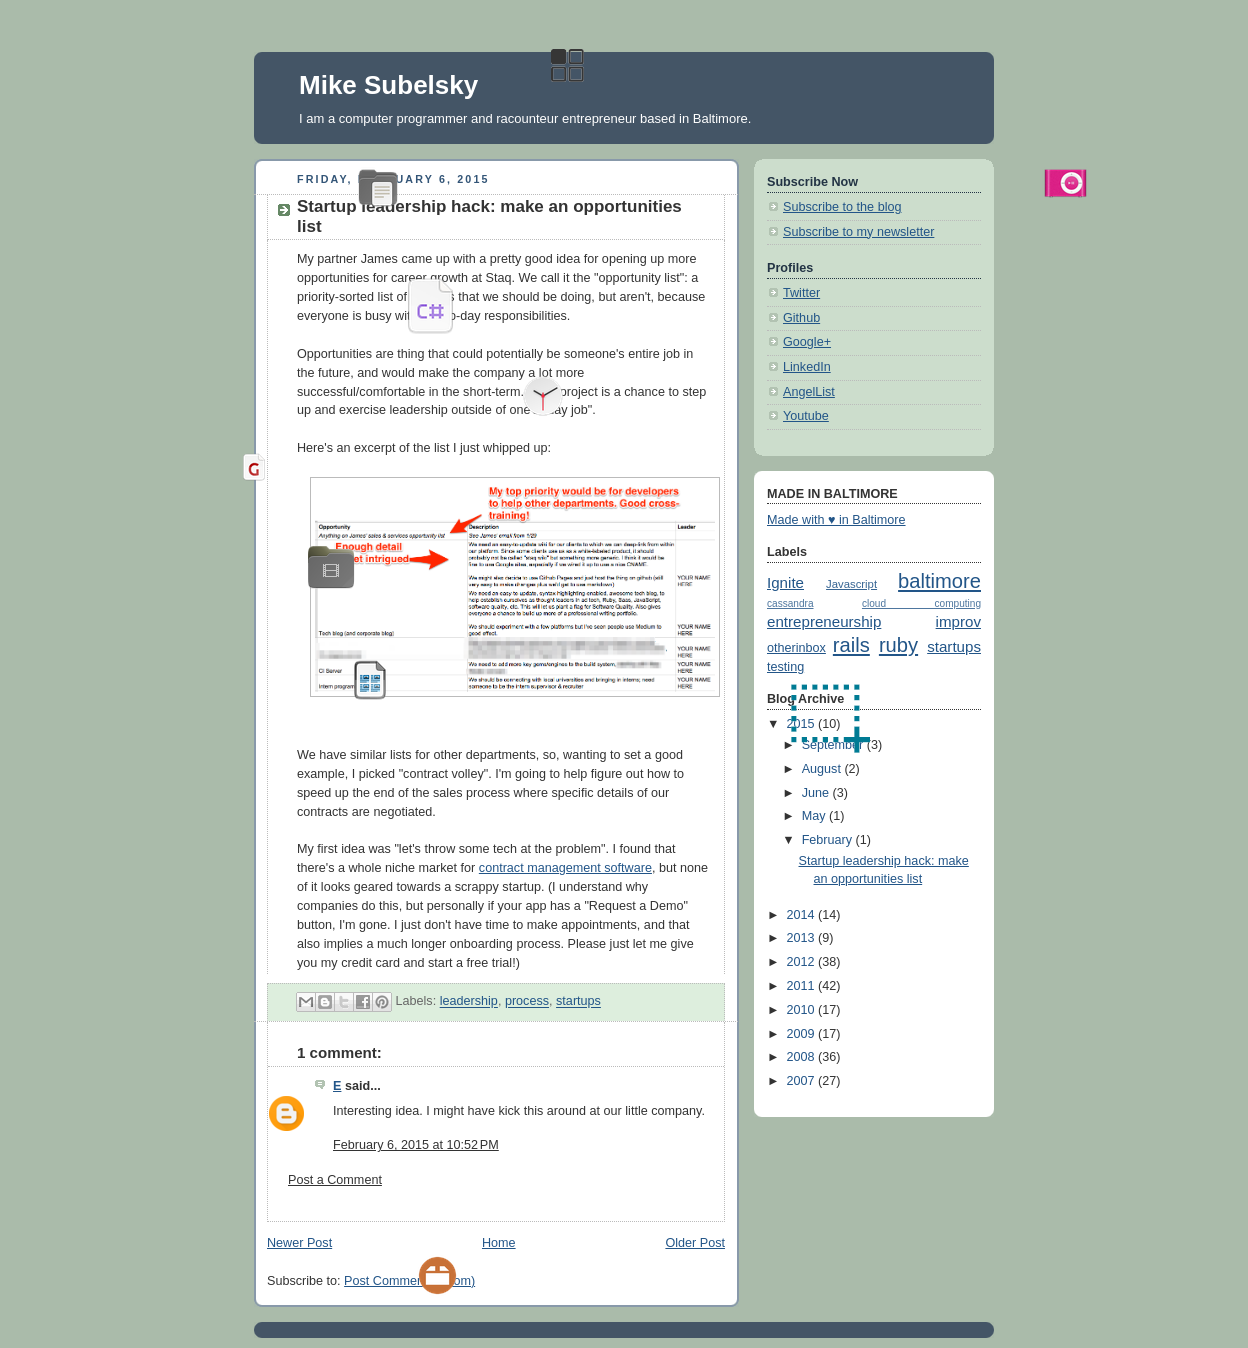  Describe the element at coordinates (828, 716) in the screenshot. I see `take a screenshot of a selected area` at that location.